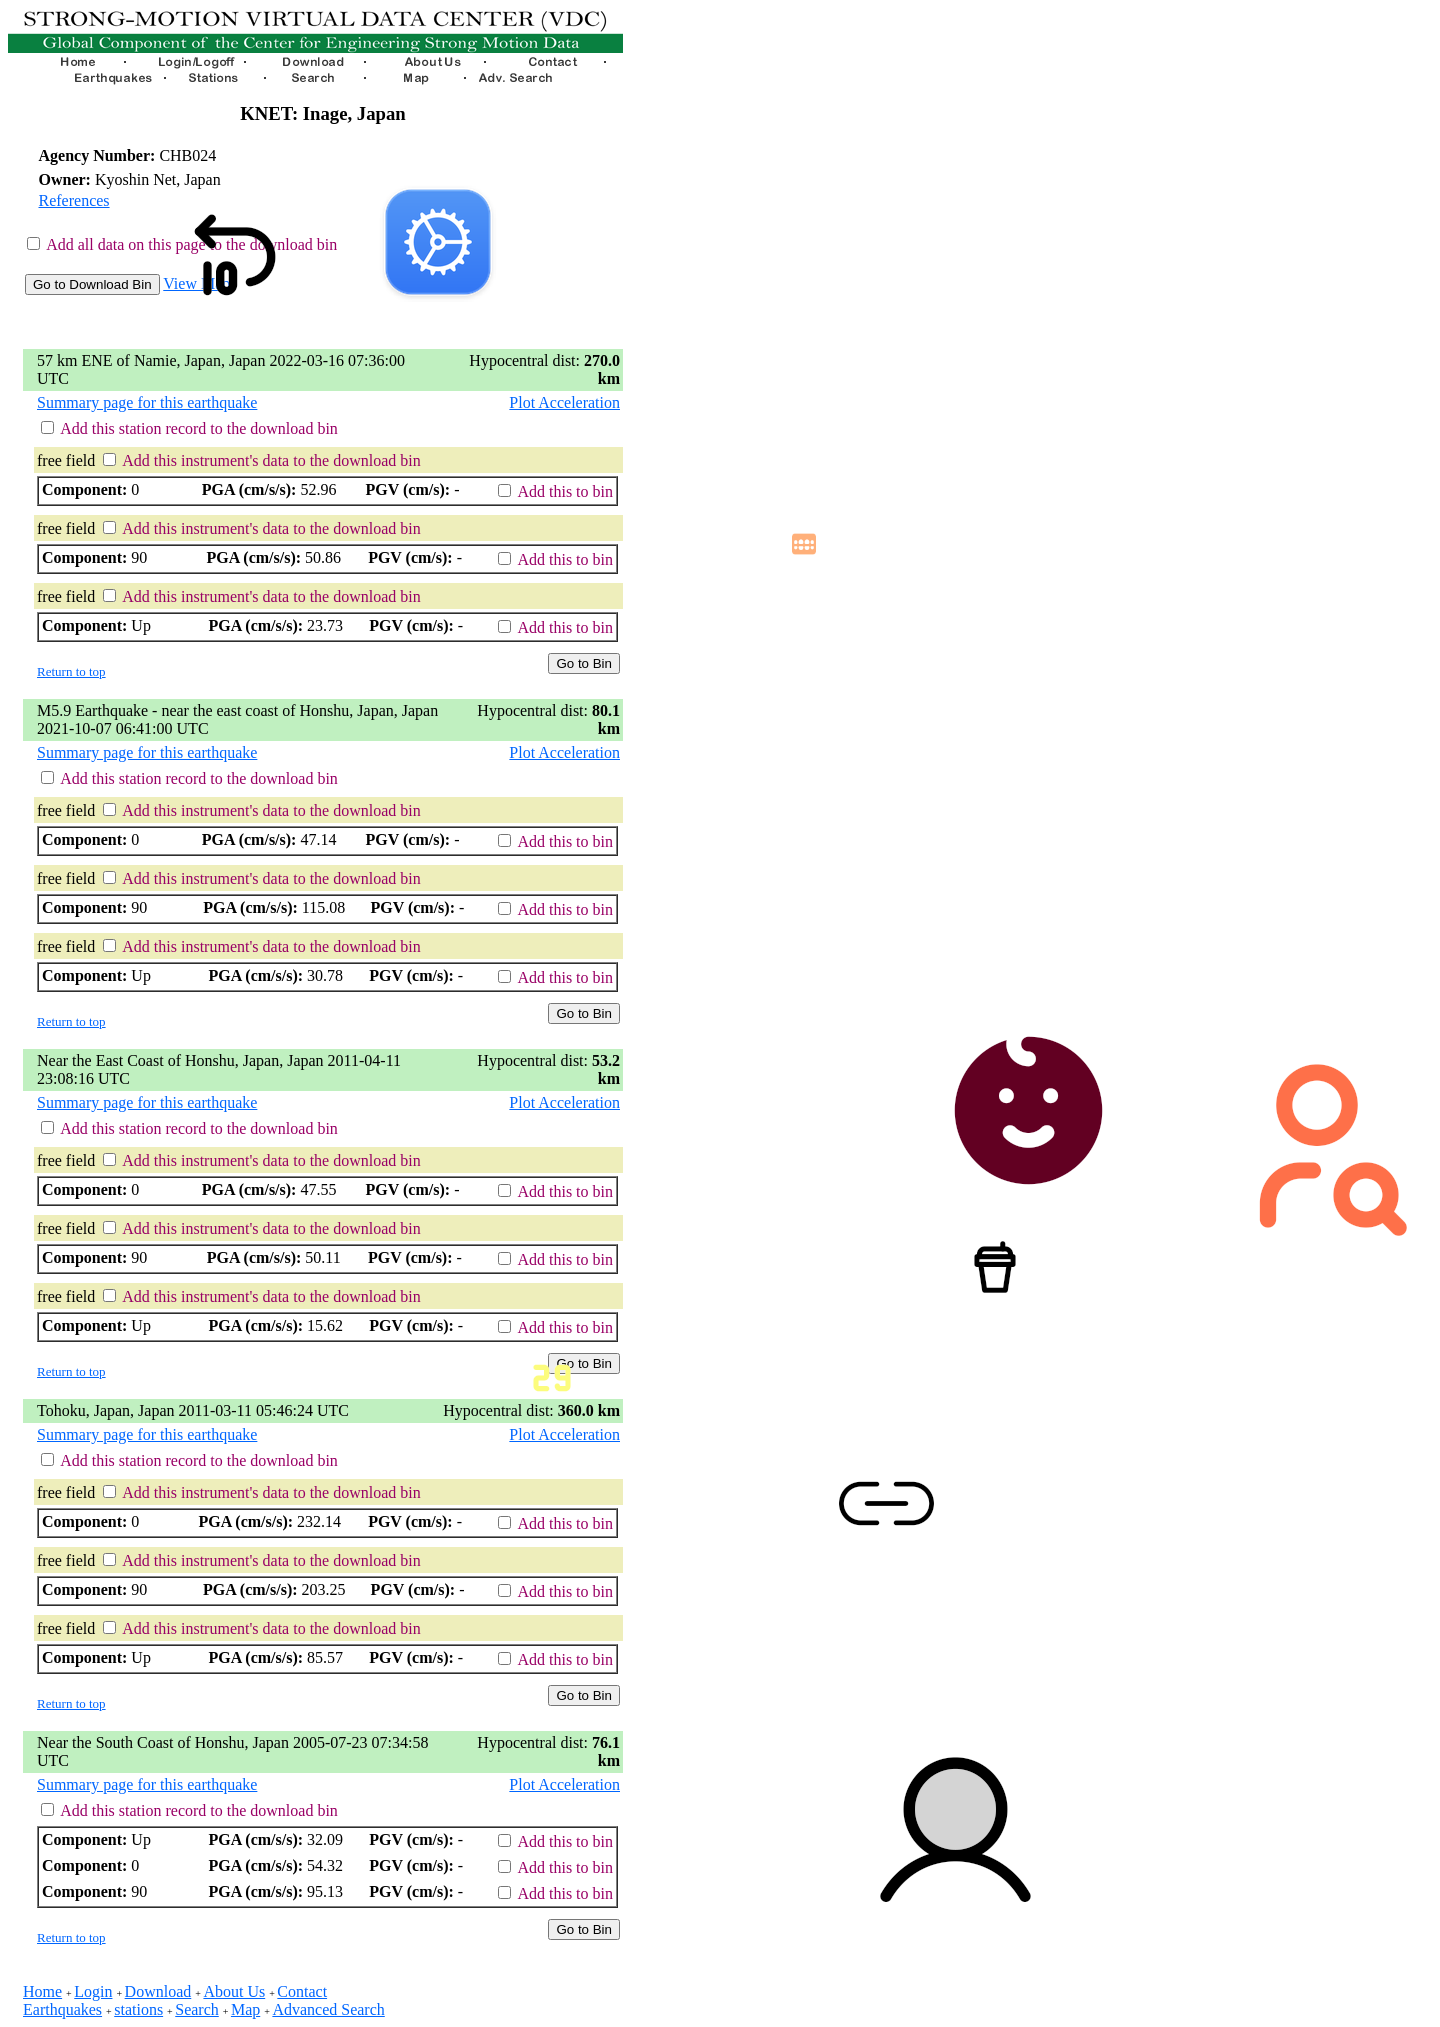 The width and height of the screenshot is (1440, 2027). Describe the element at coordinates (955, 1832) in the screenshot. I see `view your profile` at that location.